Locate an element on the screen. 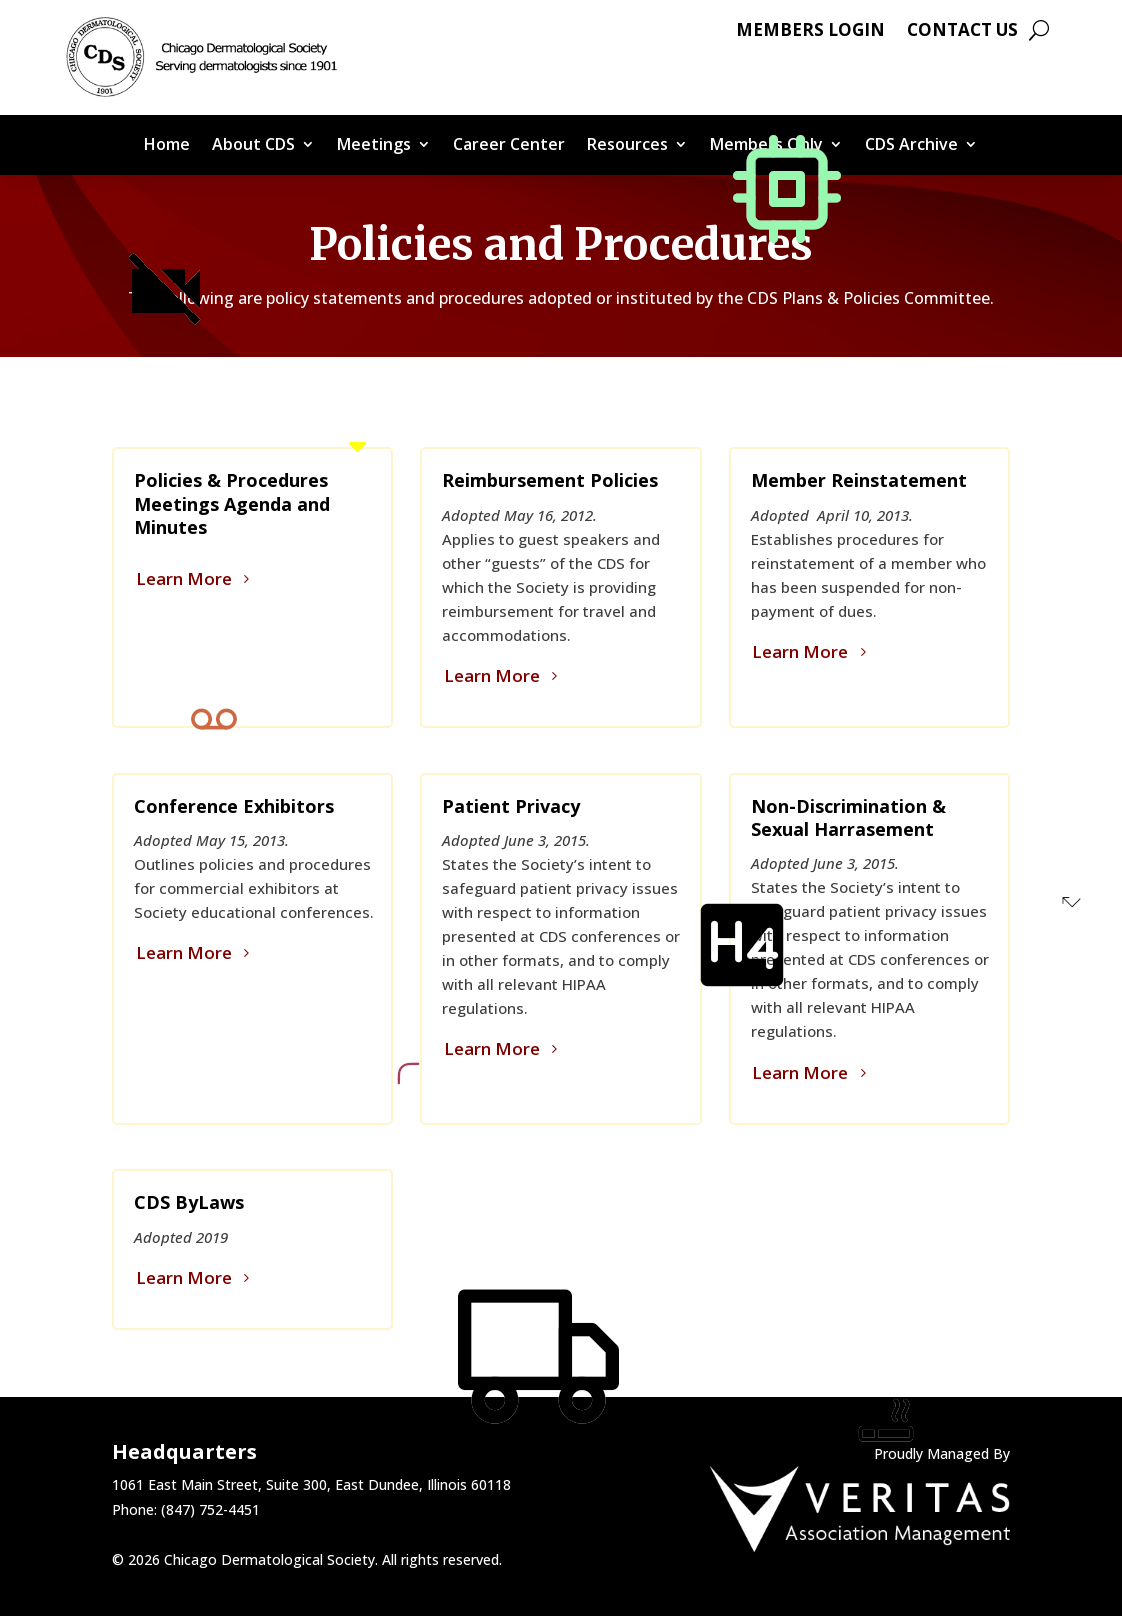 This screenshot has height=1616, width=1122. indicates a designated smoking area is located at coordinates (886, 1426).